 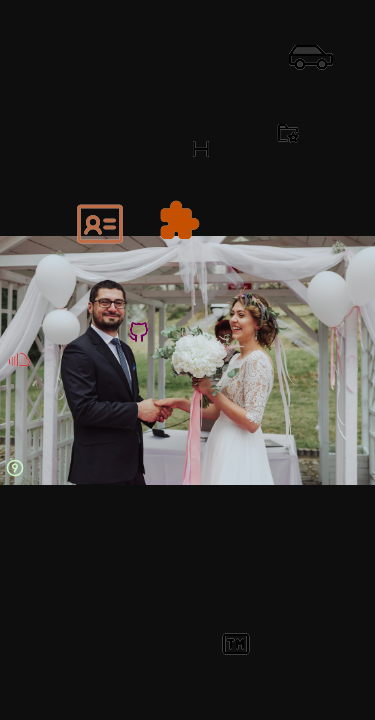 What do you see at coordinates (19, 360) in the screenshot?
I see `open soundcloud app` at bounding box center [19, 360].